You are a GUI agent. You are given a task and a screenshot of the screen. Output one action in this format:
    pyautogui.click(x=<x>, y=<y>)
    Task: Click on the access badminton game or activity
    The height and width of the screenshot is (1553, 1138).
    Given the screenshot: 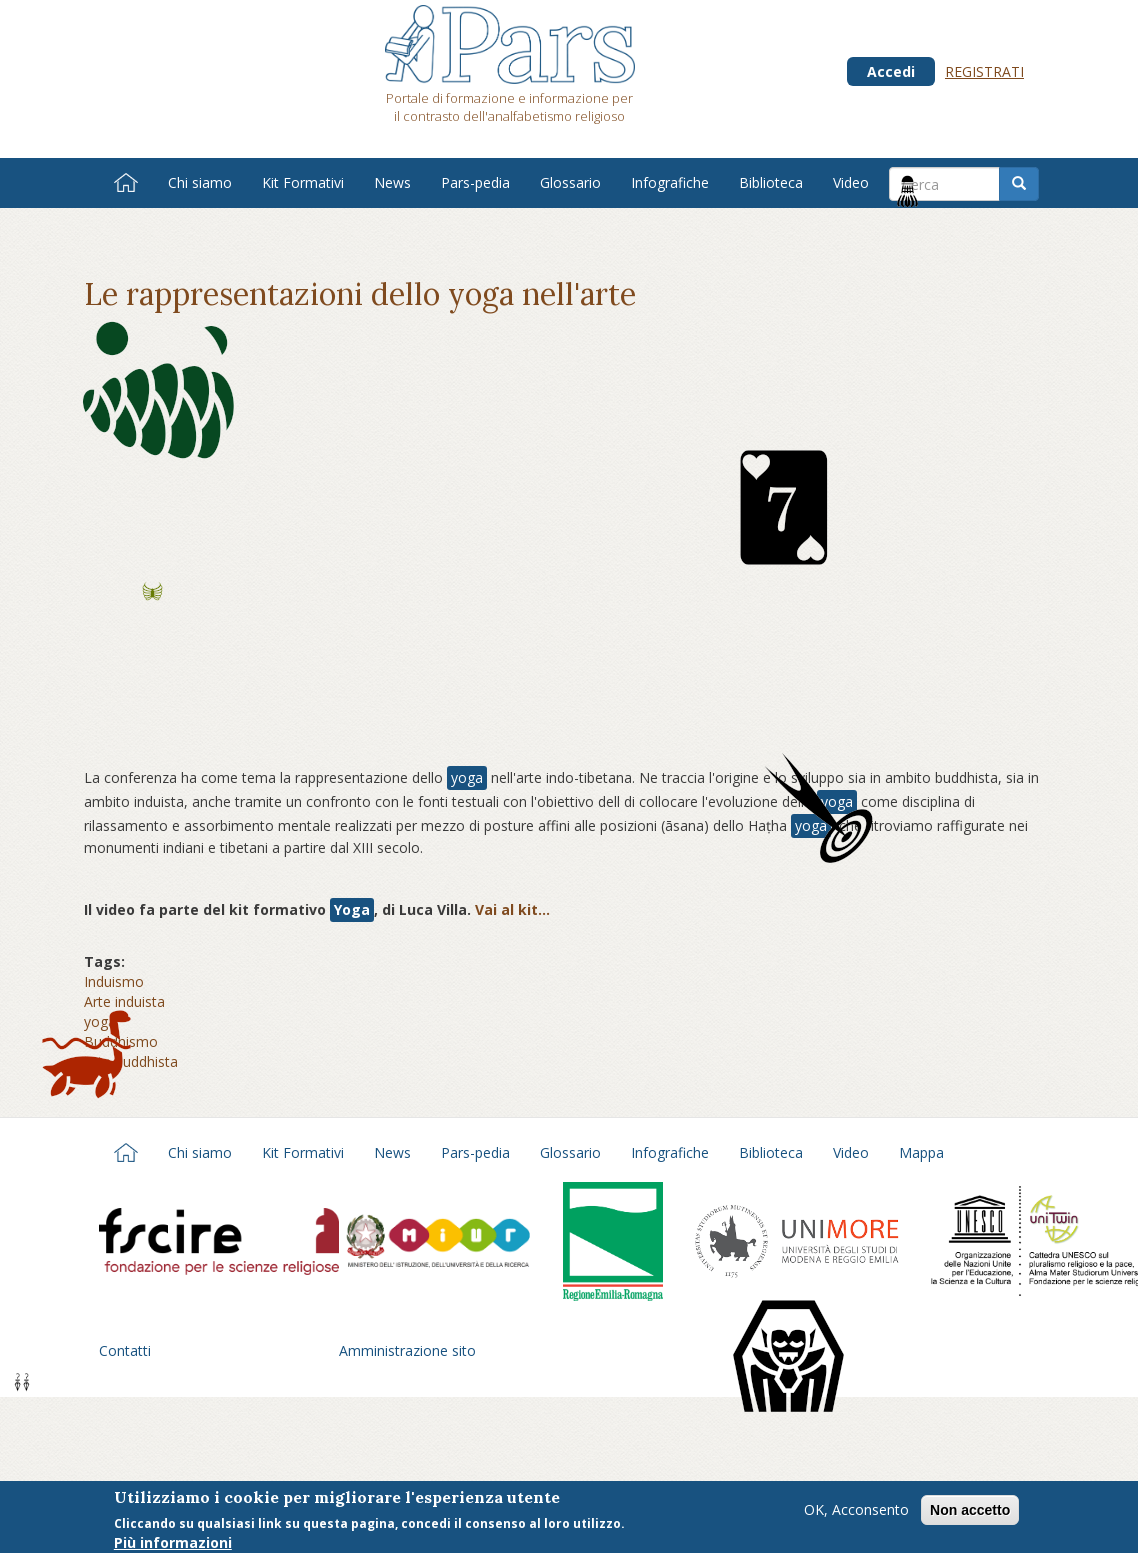 What is the action you would take?
    pyautogui.click(x=907, y=191)
    